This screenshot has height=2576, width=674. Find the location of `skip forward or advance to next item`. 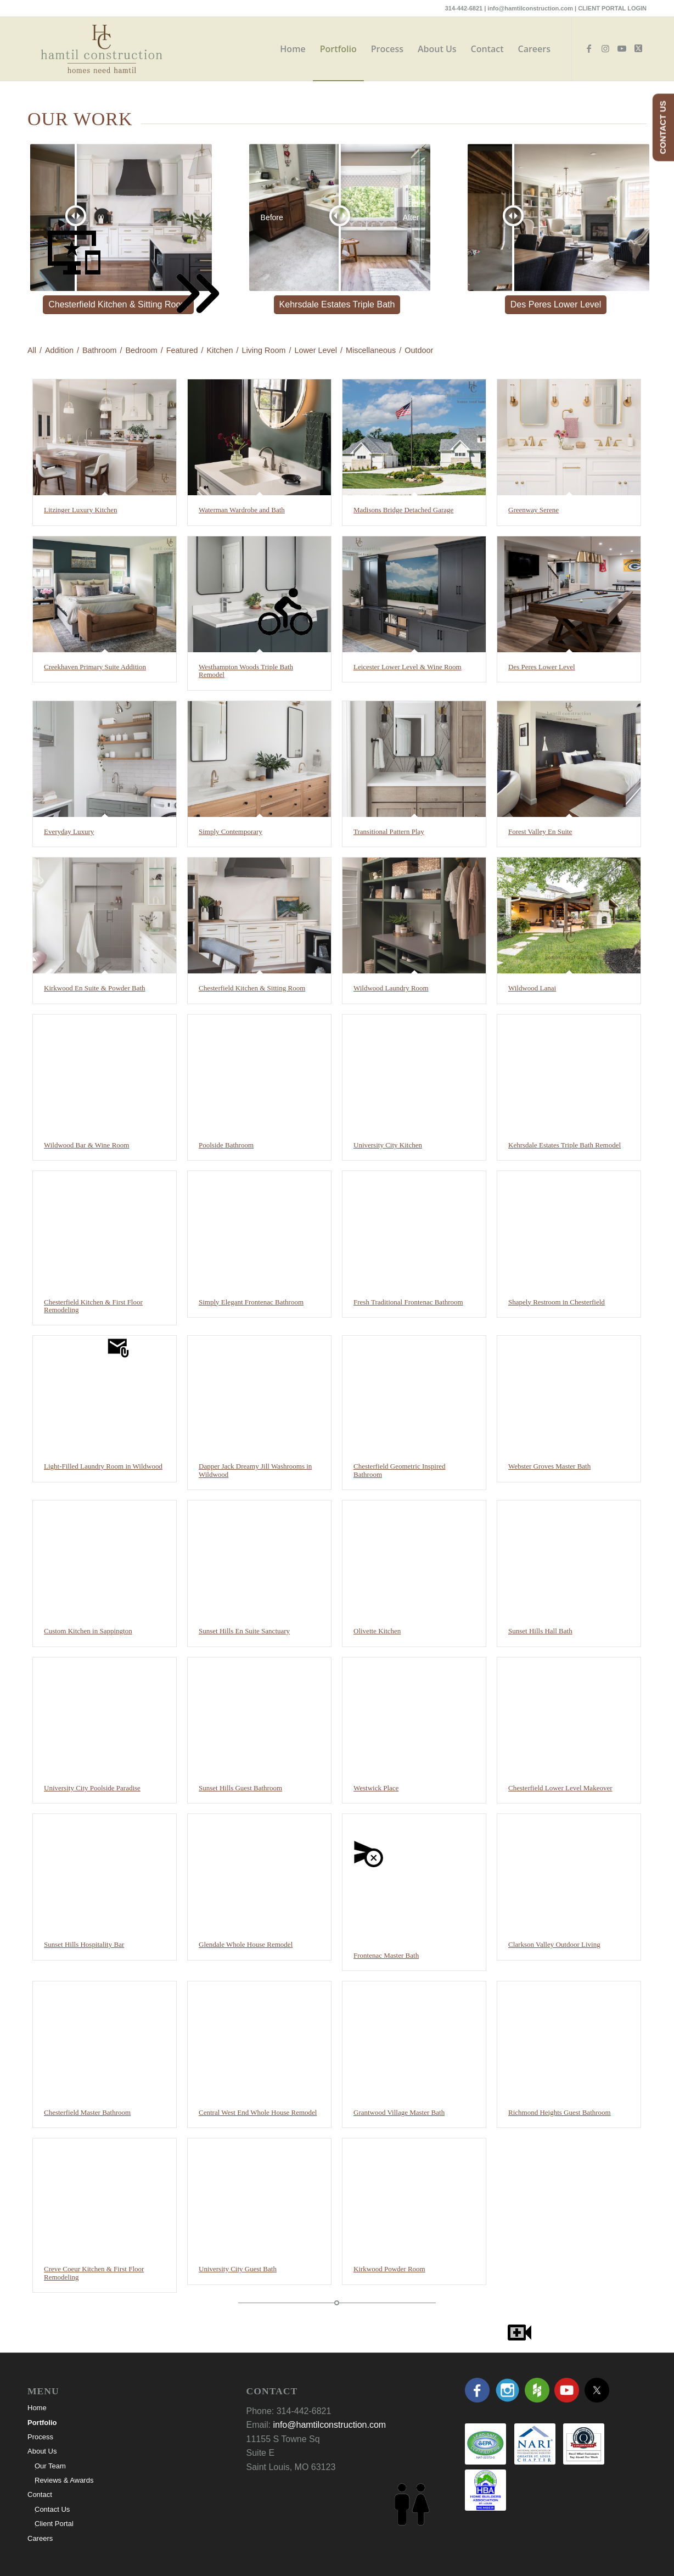

skip forward or advance to next item is located at coordinates (196, 293).